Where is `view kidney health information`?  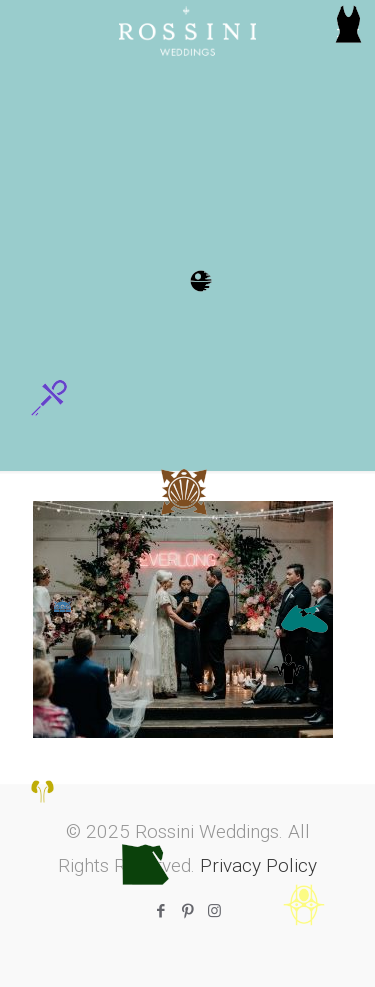
view kidney health information is located at coordinates (42, 791).